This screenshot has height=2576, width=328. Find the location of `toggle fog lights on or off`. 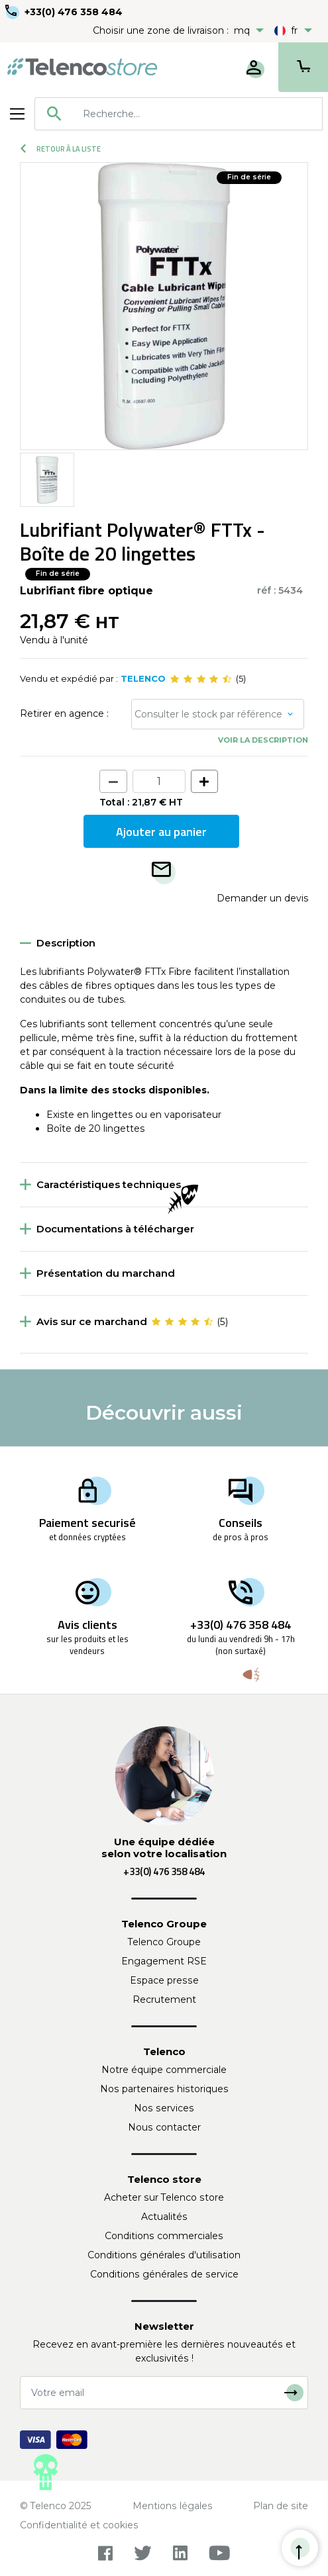

toggle fog lights on or off is located at coordinates (251, 1675).